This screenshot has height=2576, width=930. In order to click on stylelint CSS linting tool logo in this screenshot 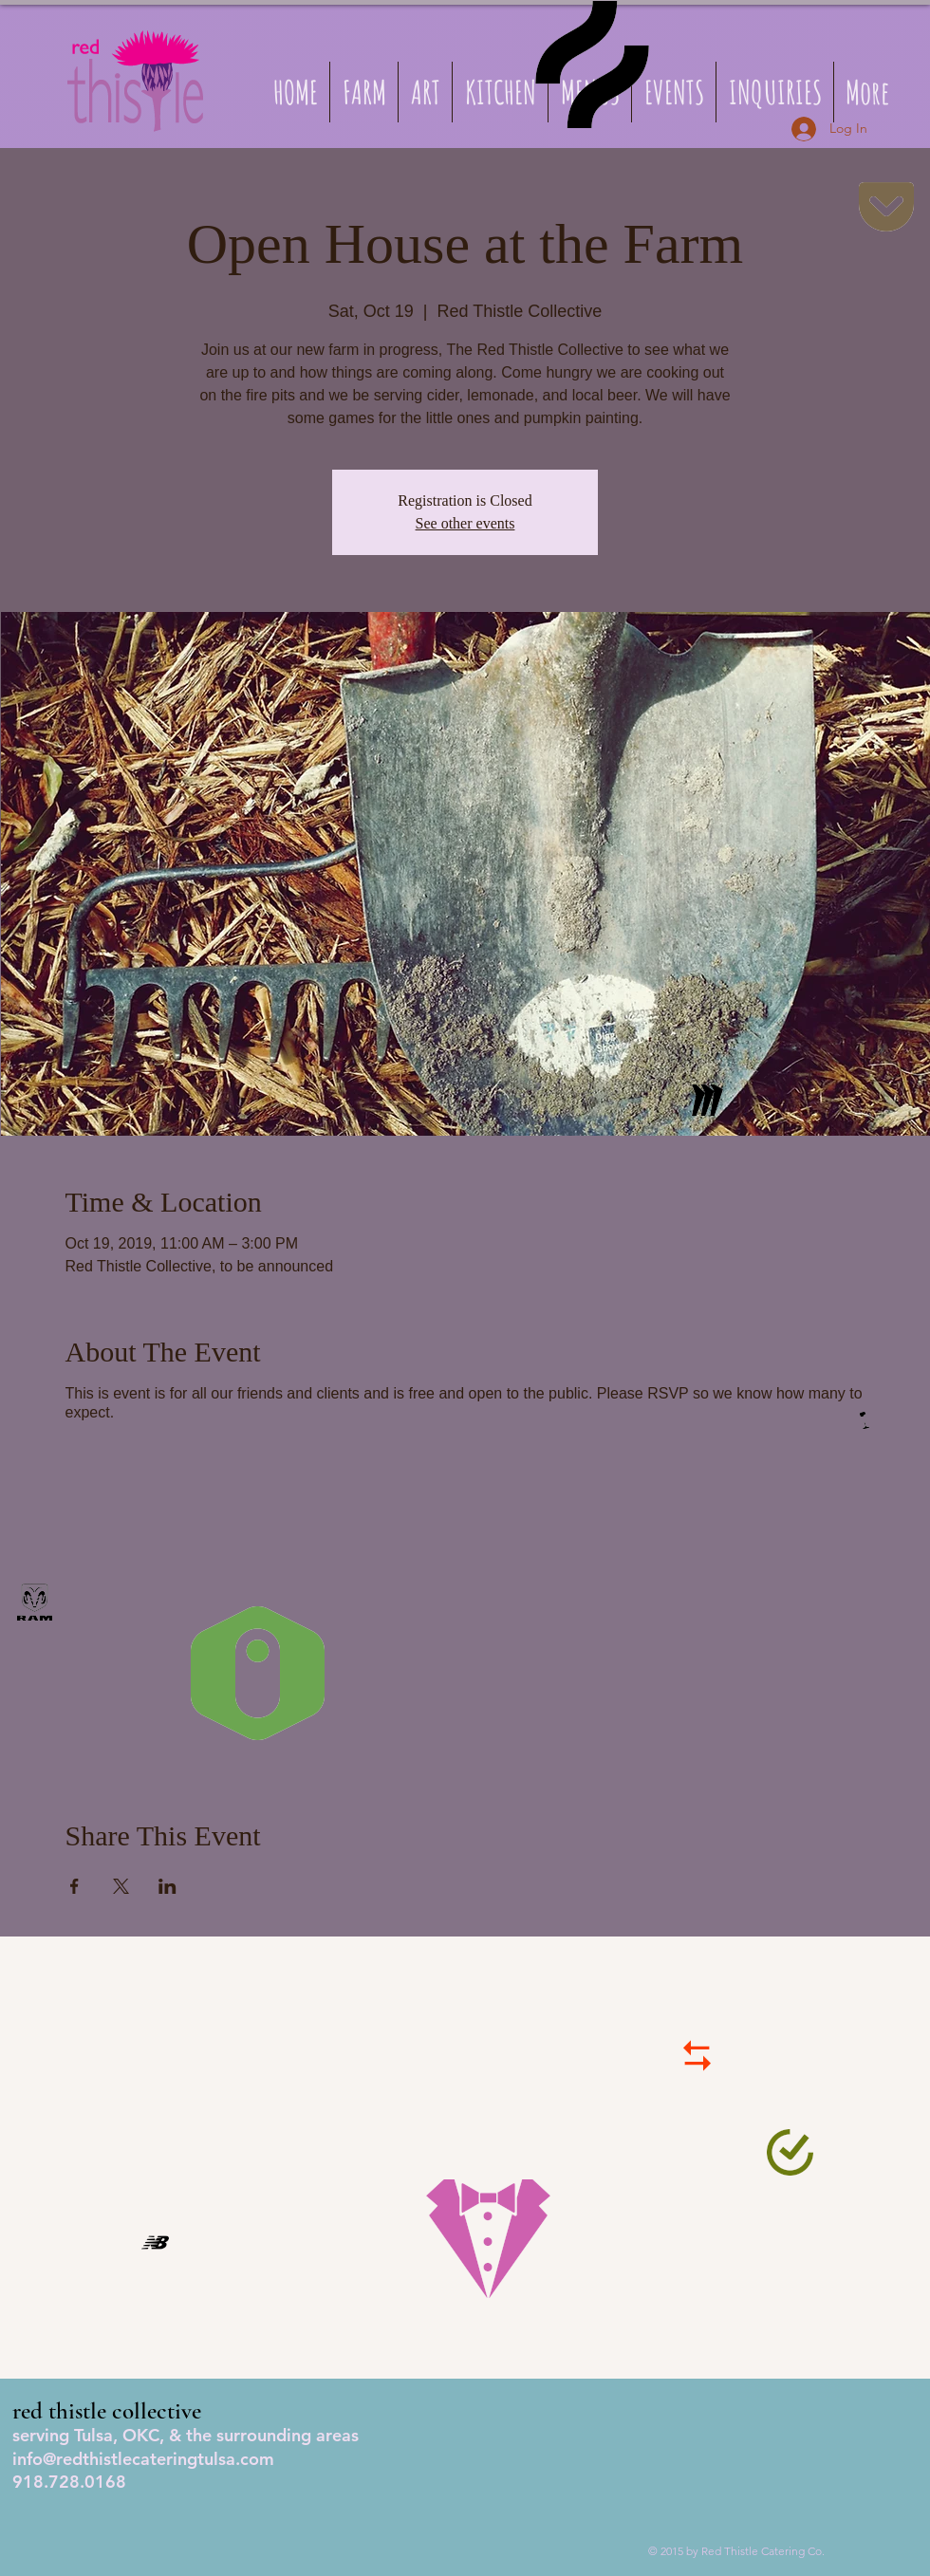, I will do `click(488, 2238)`.